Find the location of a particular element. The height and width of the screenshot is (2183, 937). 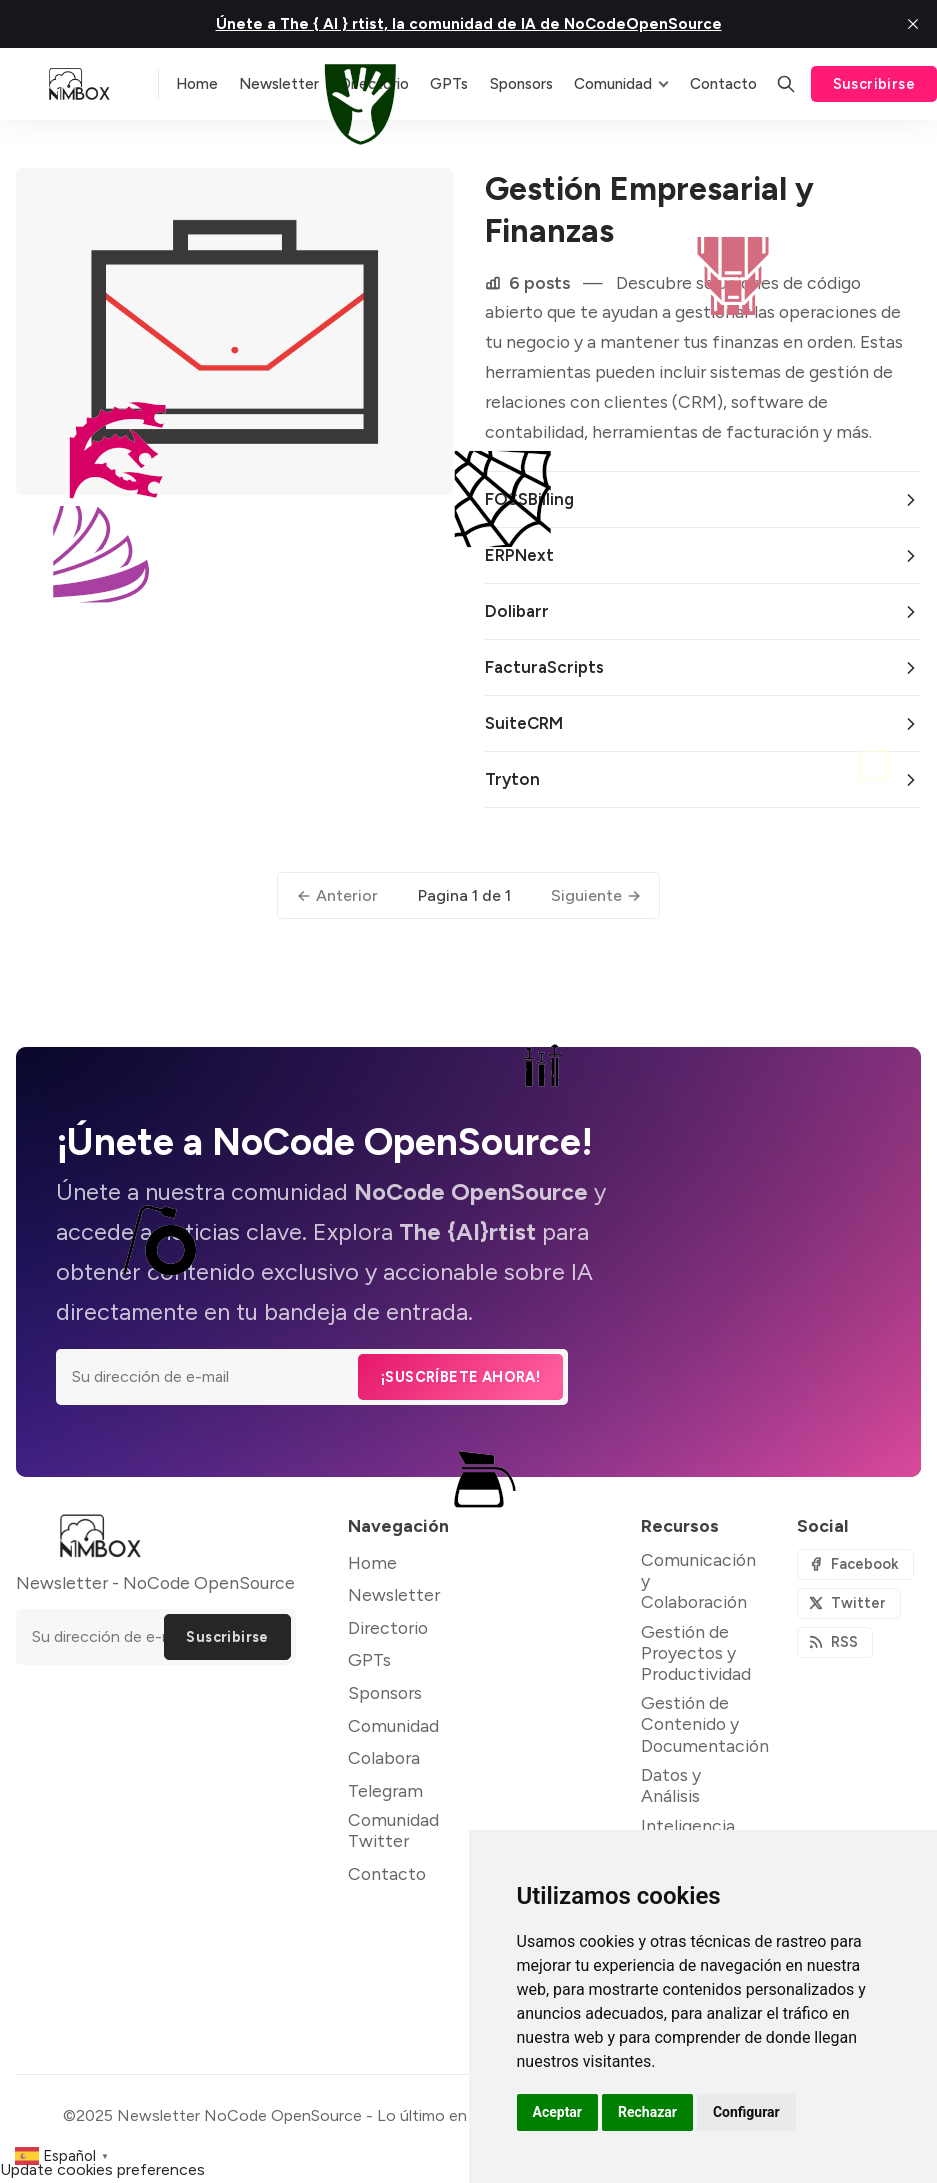

indicates a slashing or cutting attack ability is located at coordinates (101, 554).